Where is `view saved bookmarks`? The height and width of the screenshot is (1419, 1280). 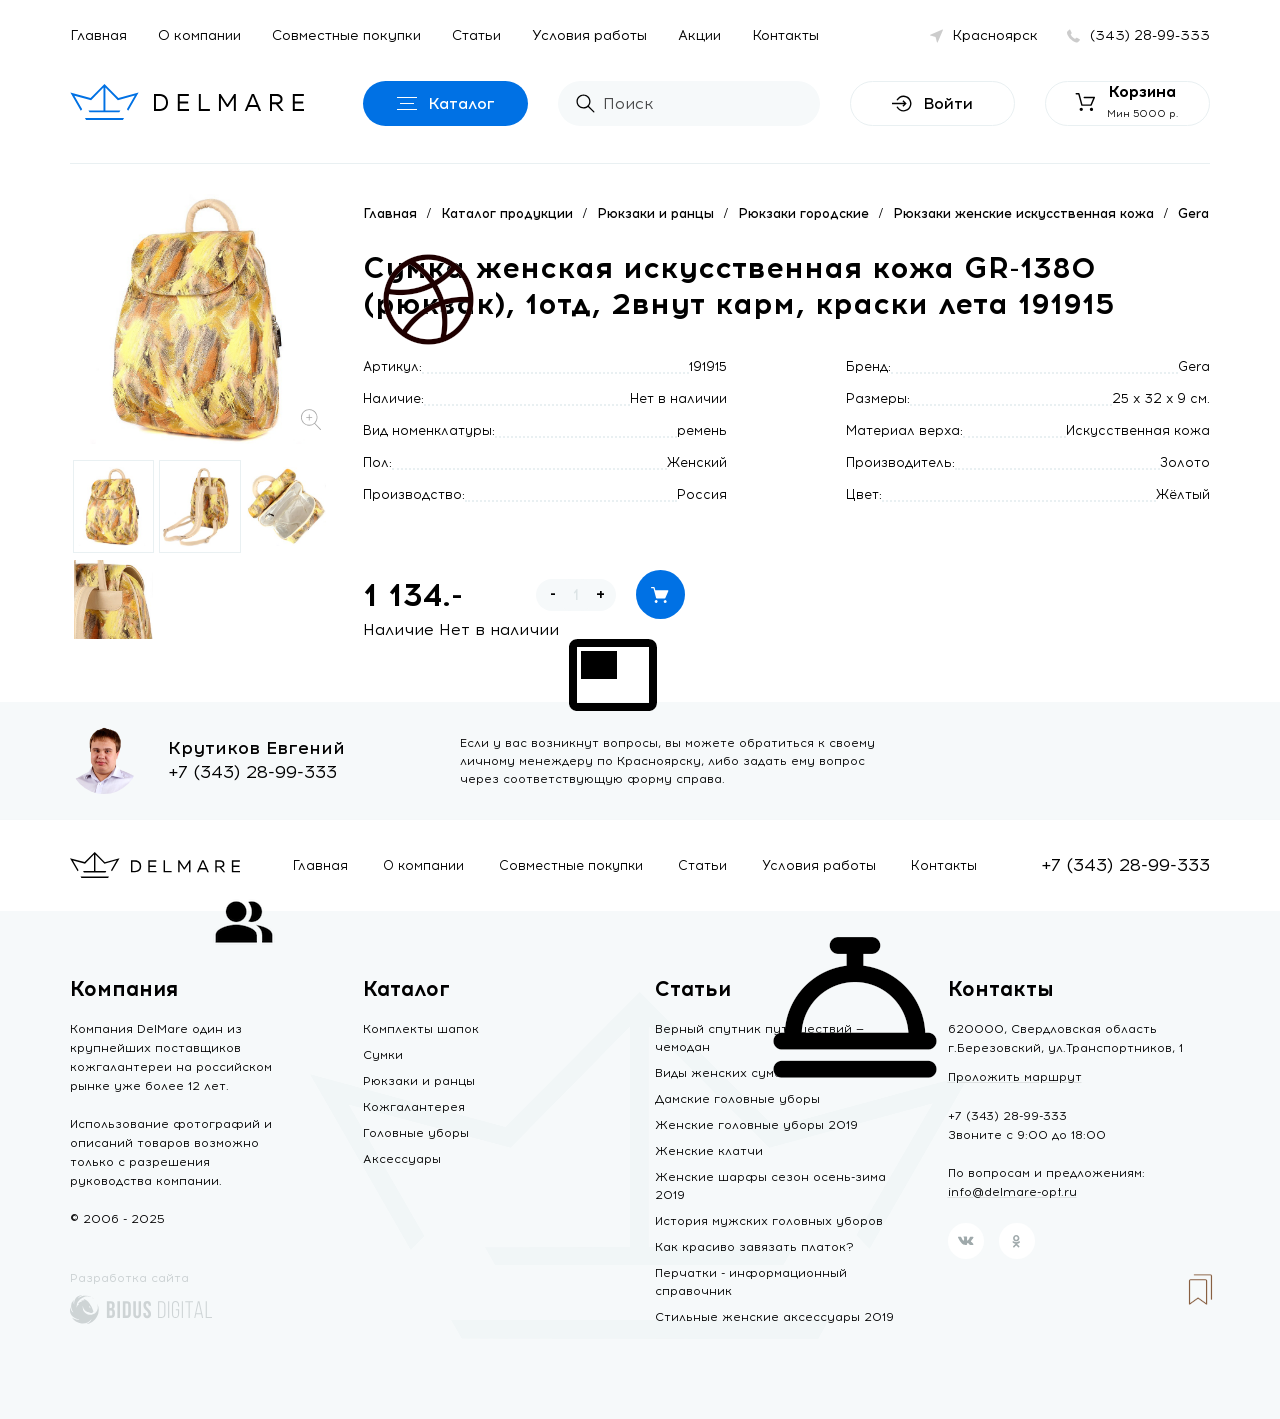
view saved bookmarks is located at coordinates (1200, 1289).